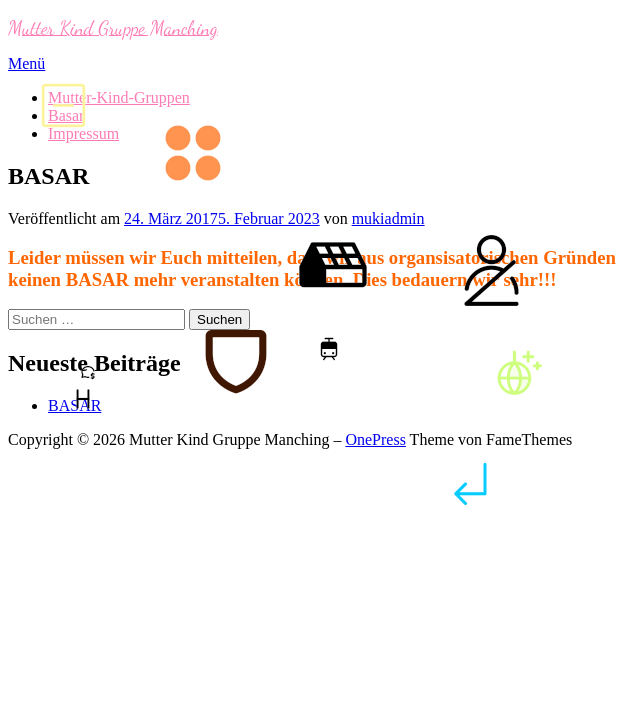 Image resolution: width=638 pixels, height=720 pixels. Describe the element at coordinates (83, 399) in the screenshot. I see `indicates a heading or header element` at that location.